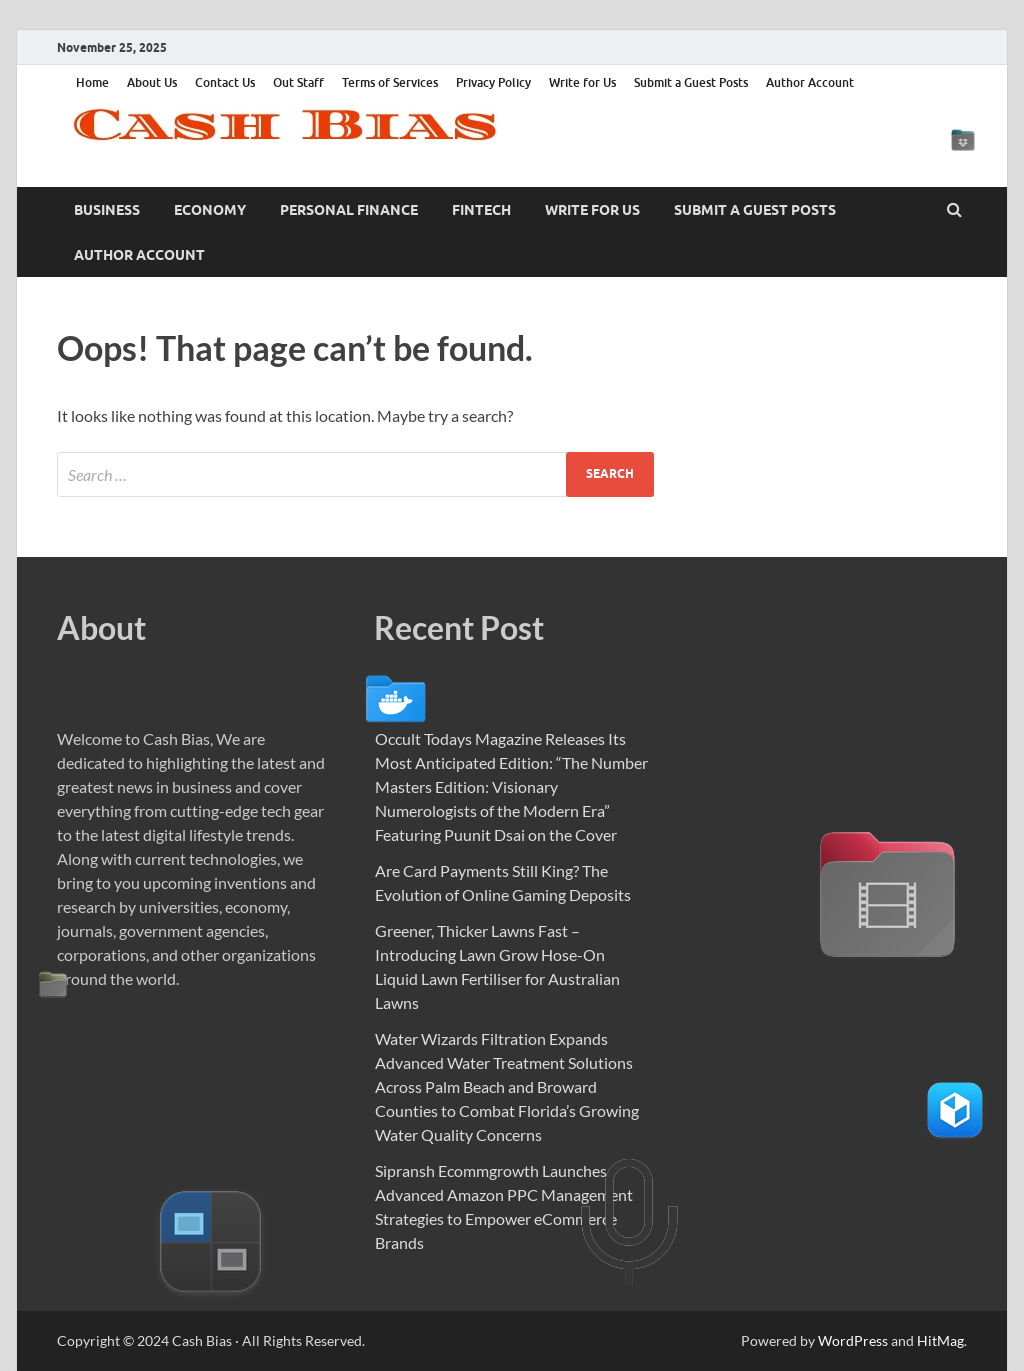  I want to click on open the flatpak software center, so click(955, 1110).